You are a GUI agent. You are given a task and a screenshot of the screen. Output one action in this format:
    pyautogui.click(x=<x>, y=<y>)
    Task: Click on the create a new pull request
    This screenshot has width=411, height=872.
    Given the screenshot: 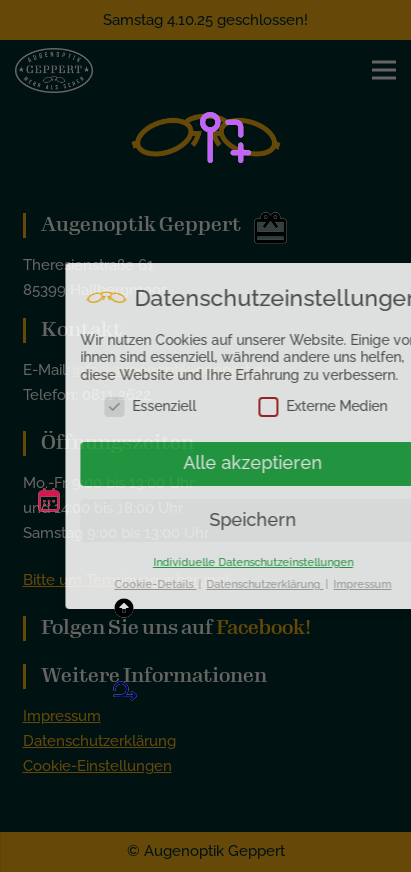 What is the action you would take?
    pyautogui.click(x=225, y=137)
    